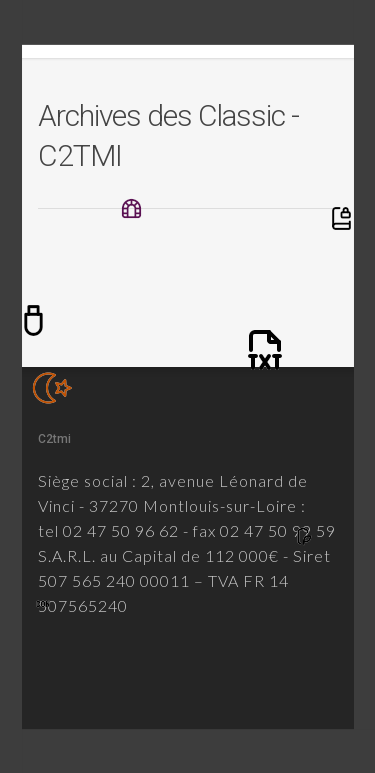 The width and height of the screenshot is (375, 773). Describe the element at coordinates (341, 218) in the screenshot. I see `access a protected or locked document` at that location.